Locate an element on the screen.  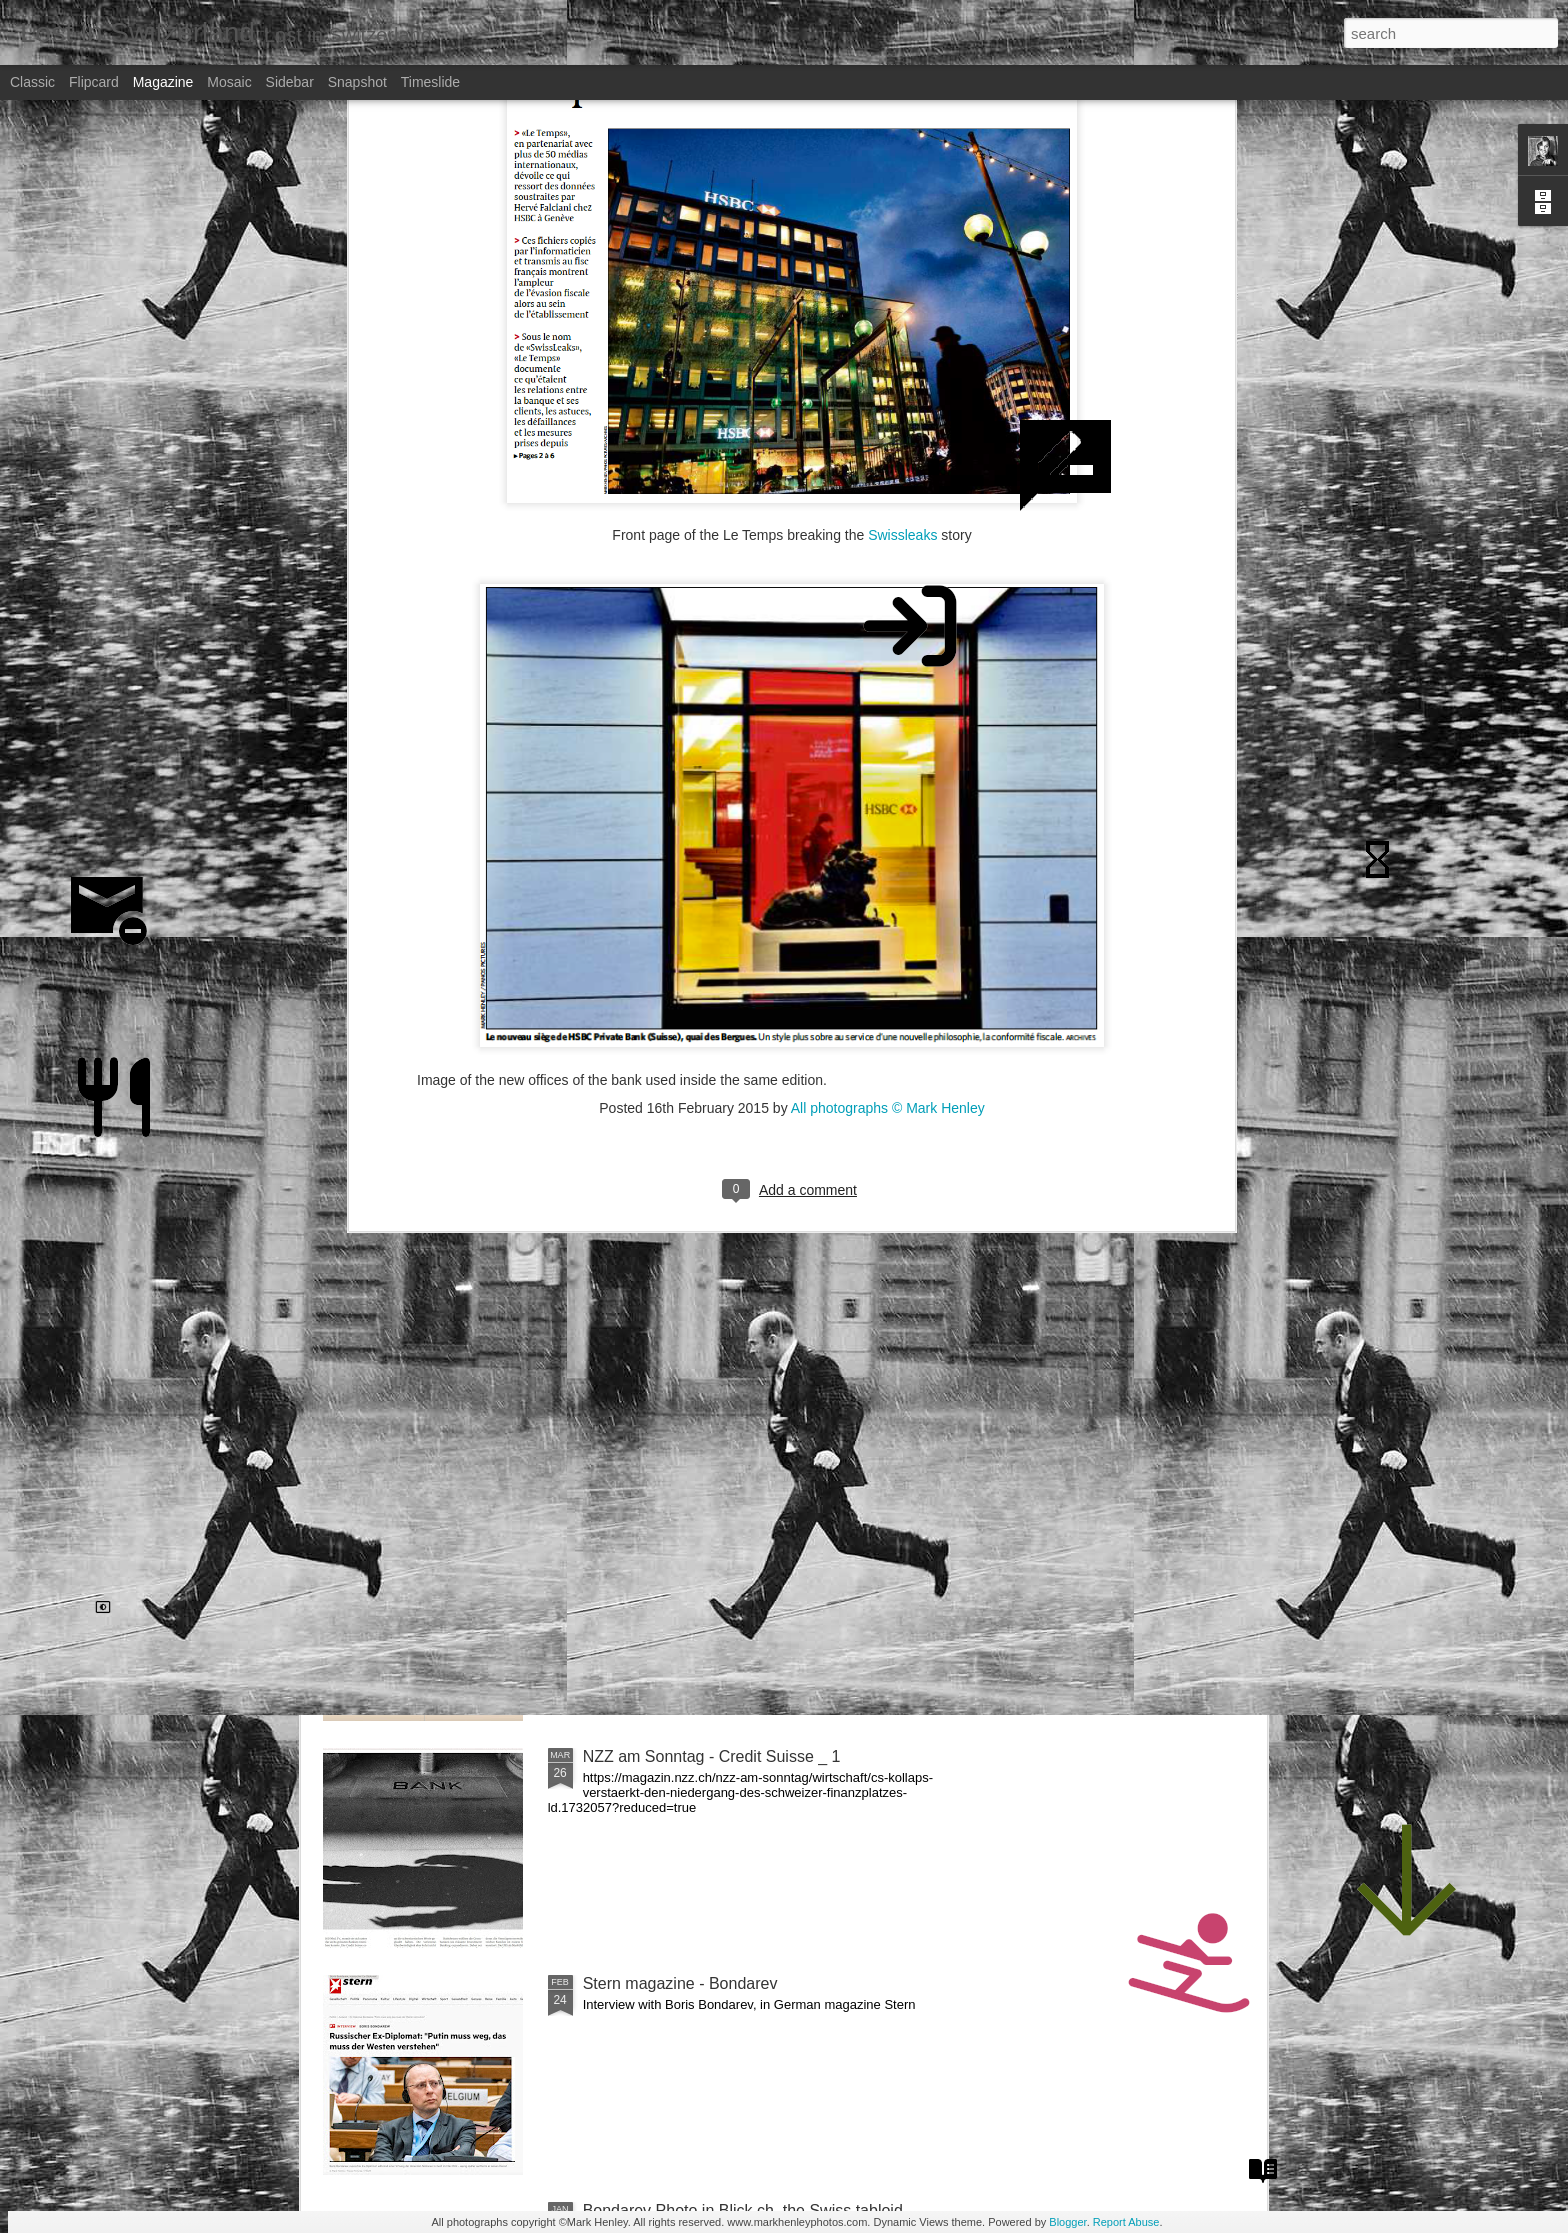
open reading mode or e-reader is located at coordinates (1263, 2169).